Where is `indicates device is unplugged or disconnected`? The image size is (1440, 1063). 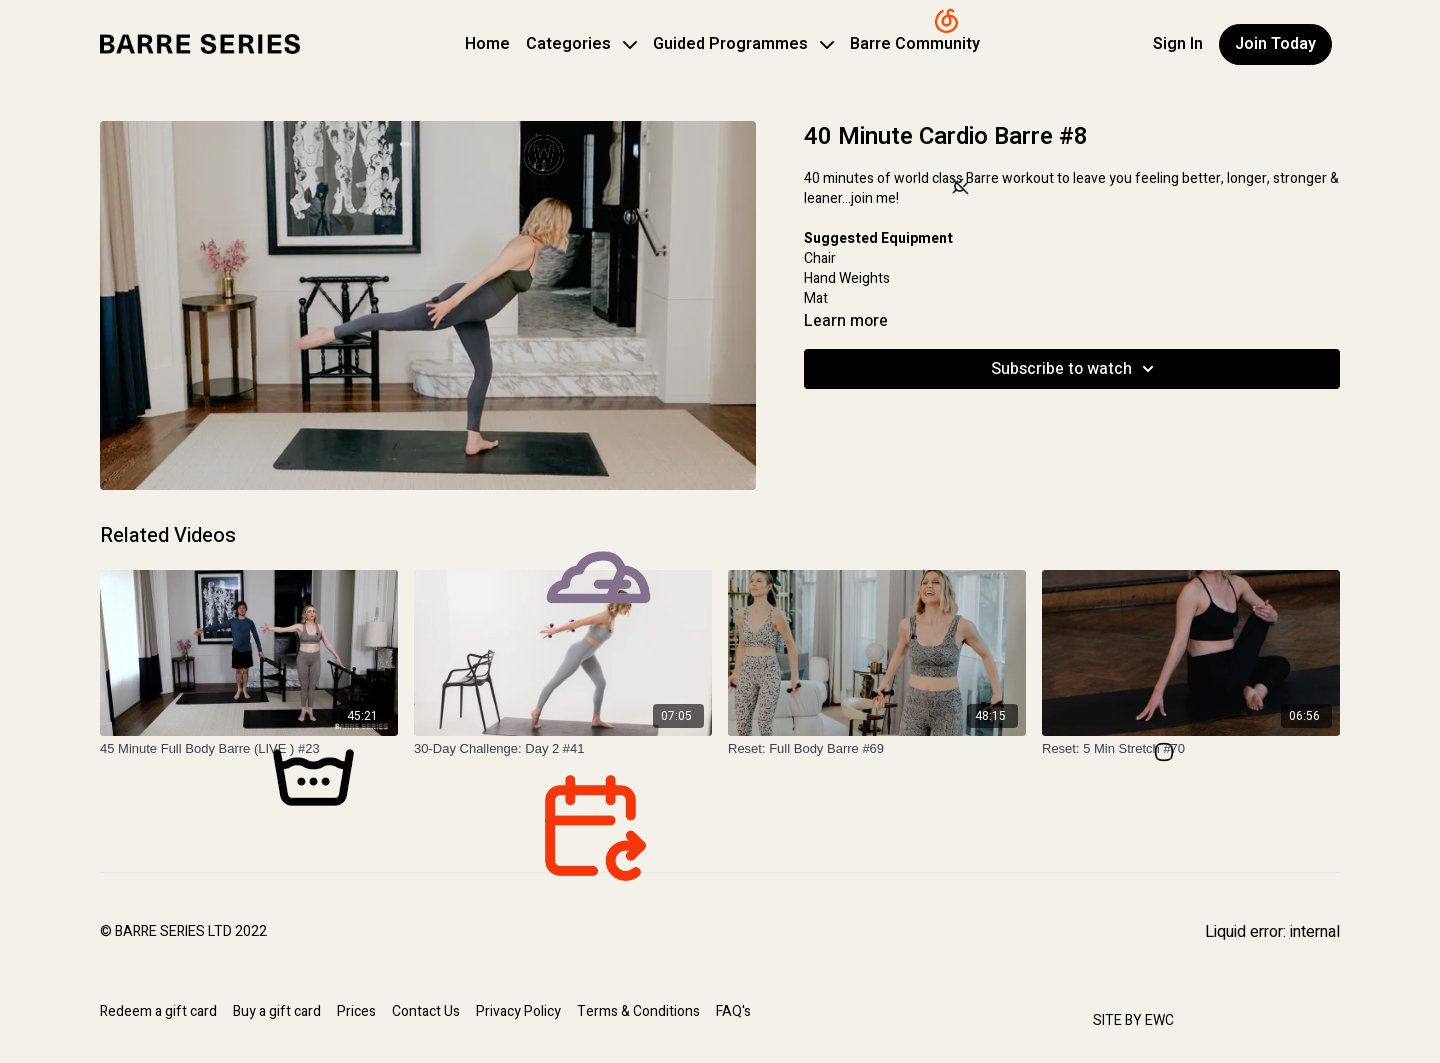
indicates device is unplugged or disconnected is located at coordinates (960, 186).